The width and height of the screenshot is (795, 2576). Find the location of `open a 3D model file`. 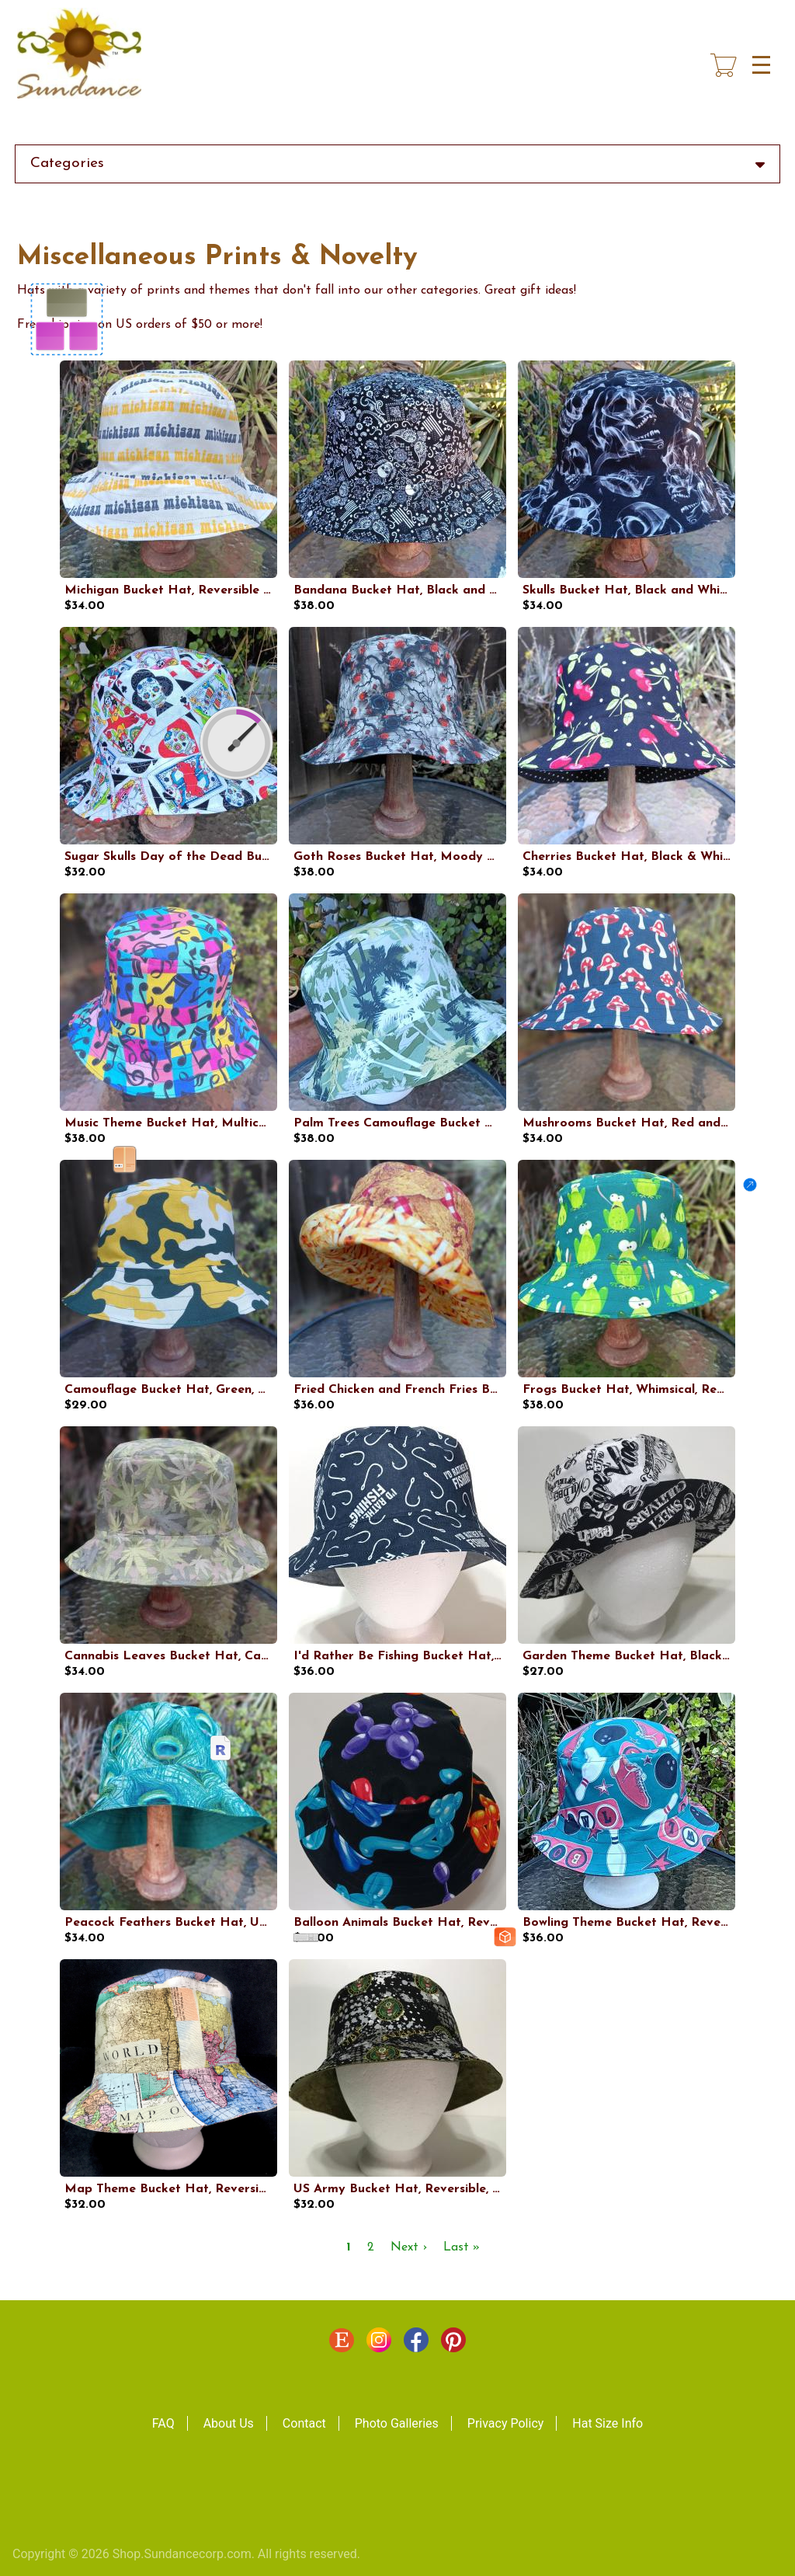

open a 3D model file is located at coordinates (505, 1936).